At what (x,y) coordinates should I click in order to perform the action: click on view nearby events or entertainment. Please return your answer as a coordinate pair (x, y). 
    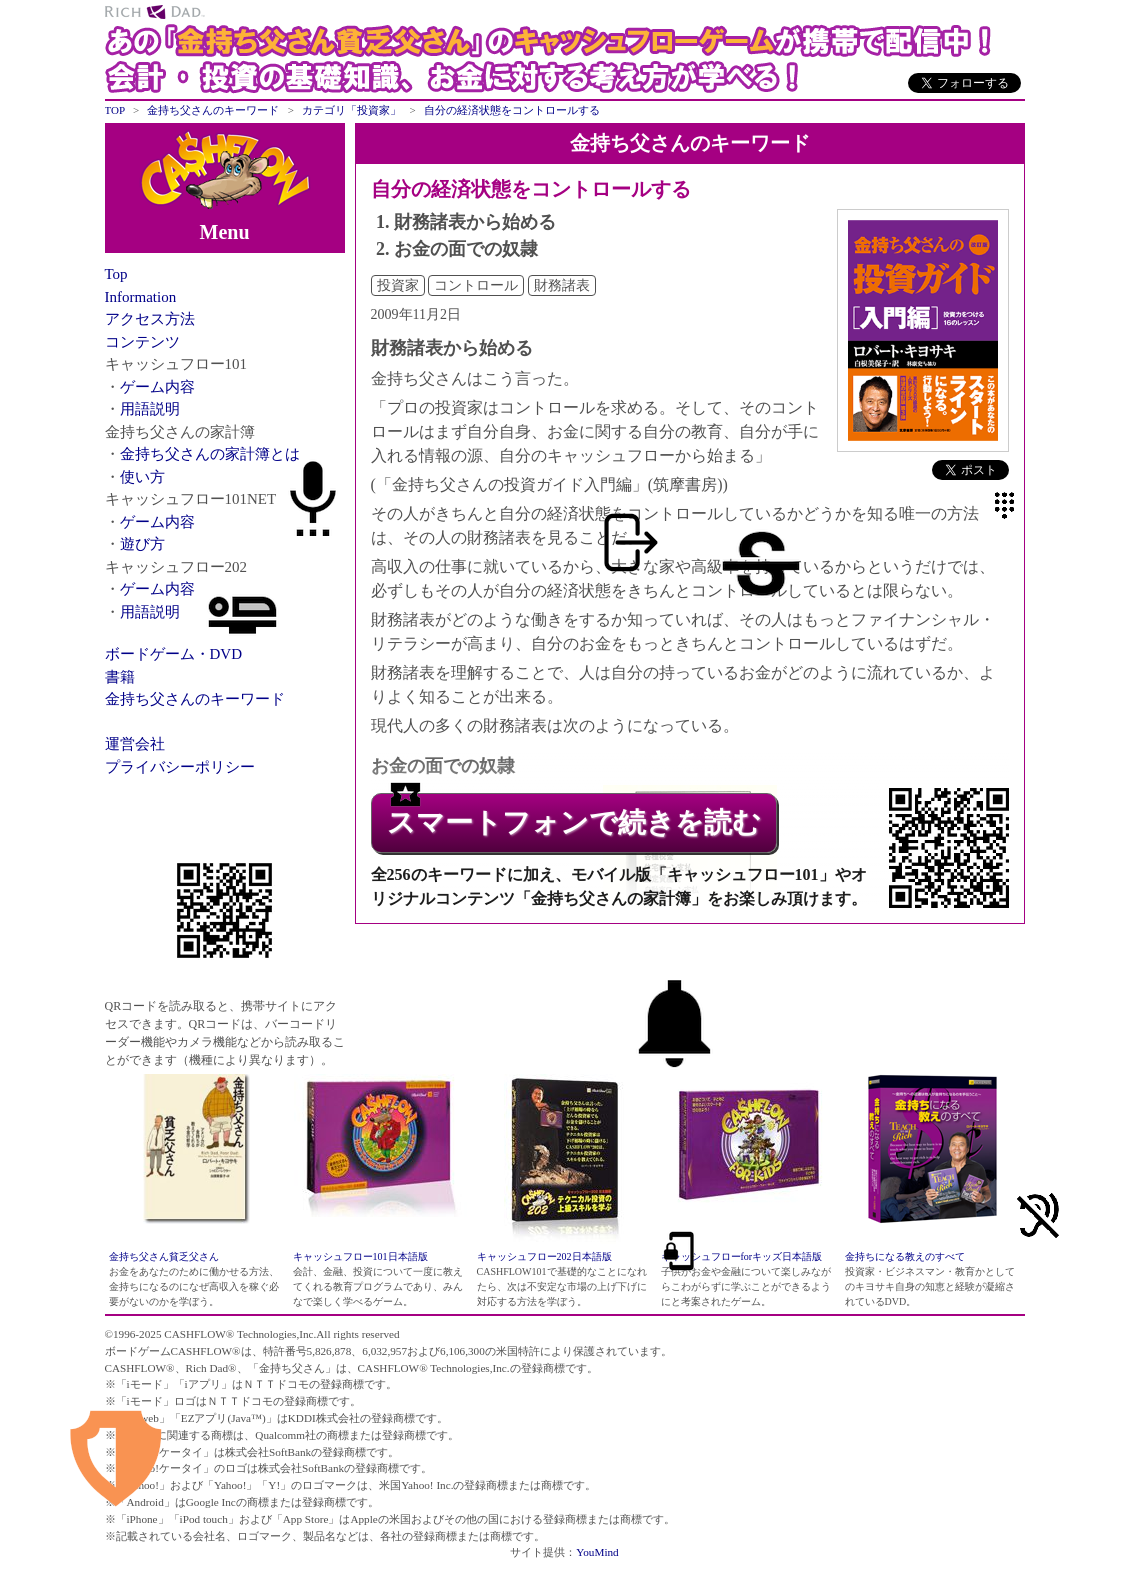
    Looking at the image, I should click on (405, 794).